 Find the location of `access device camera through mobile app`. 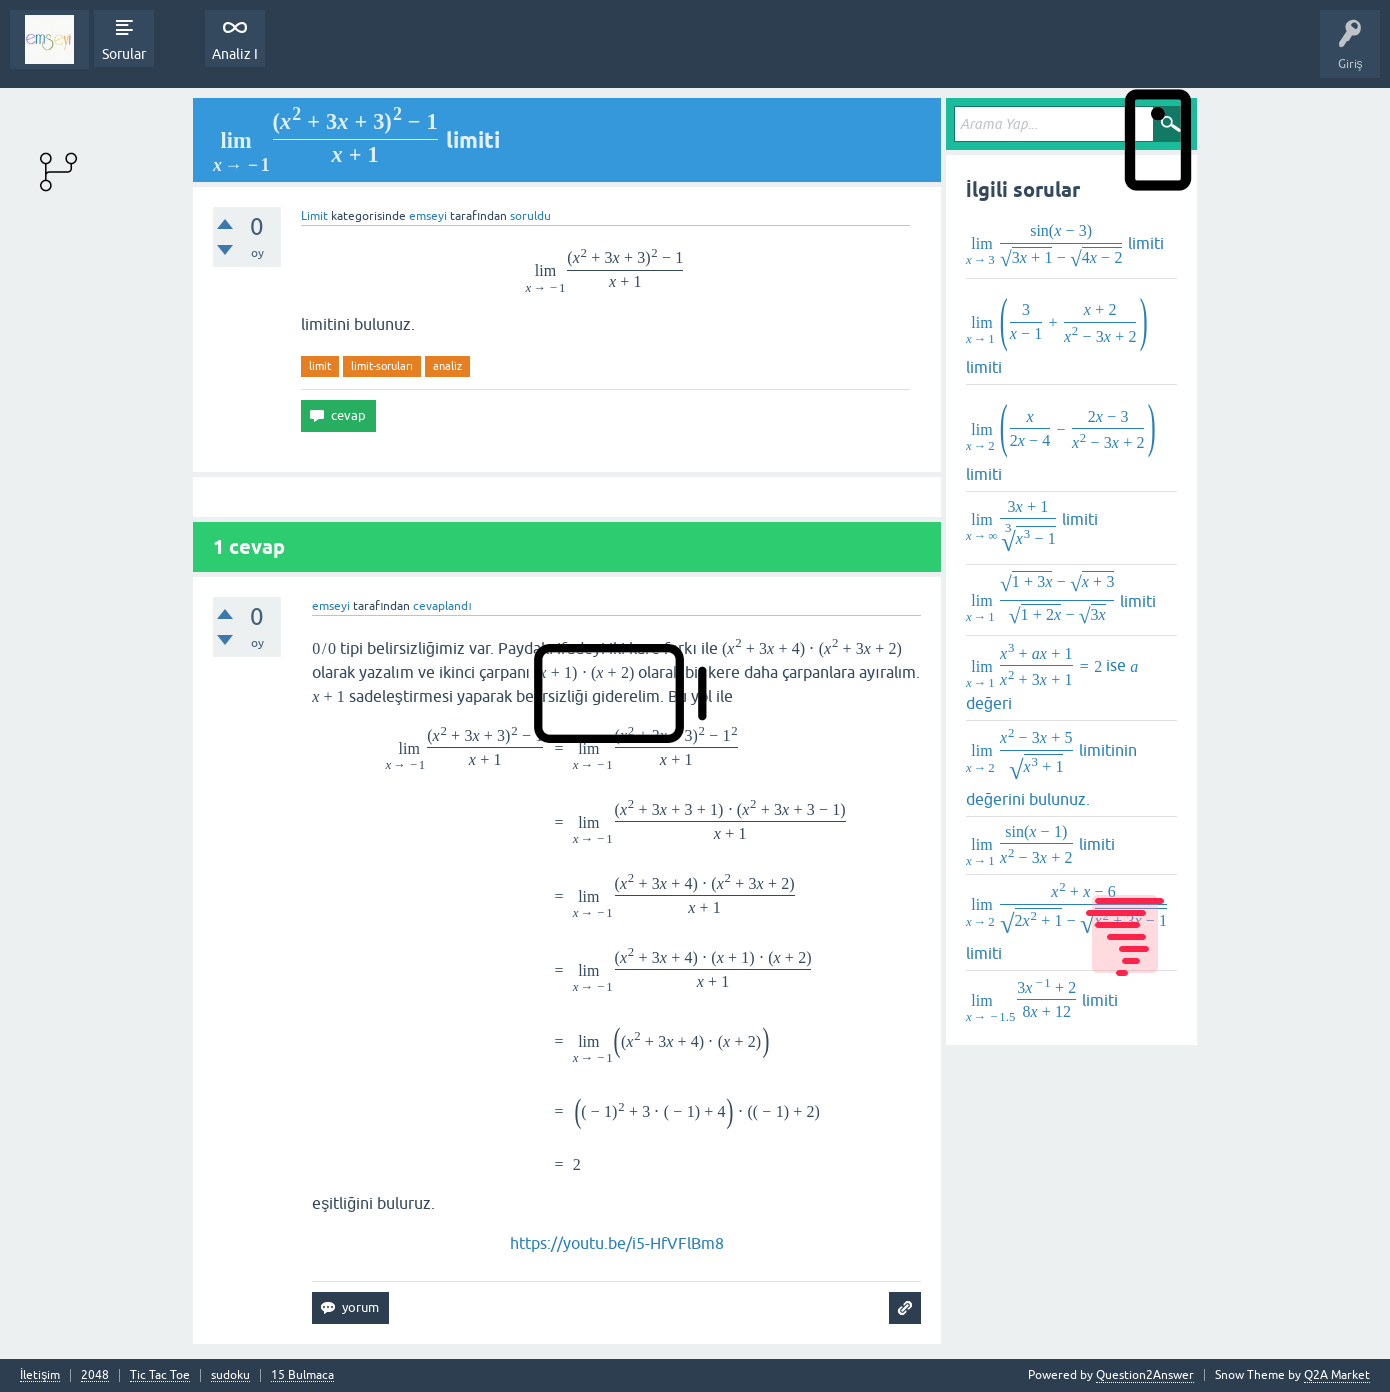

access device camera through mobile app is located at coordinates (1158, 140).